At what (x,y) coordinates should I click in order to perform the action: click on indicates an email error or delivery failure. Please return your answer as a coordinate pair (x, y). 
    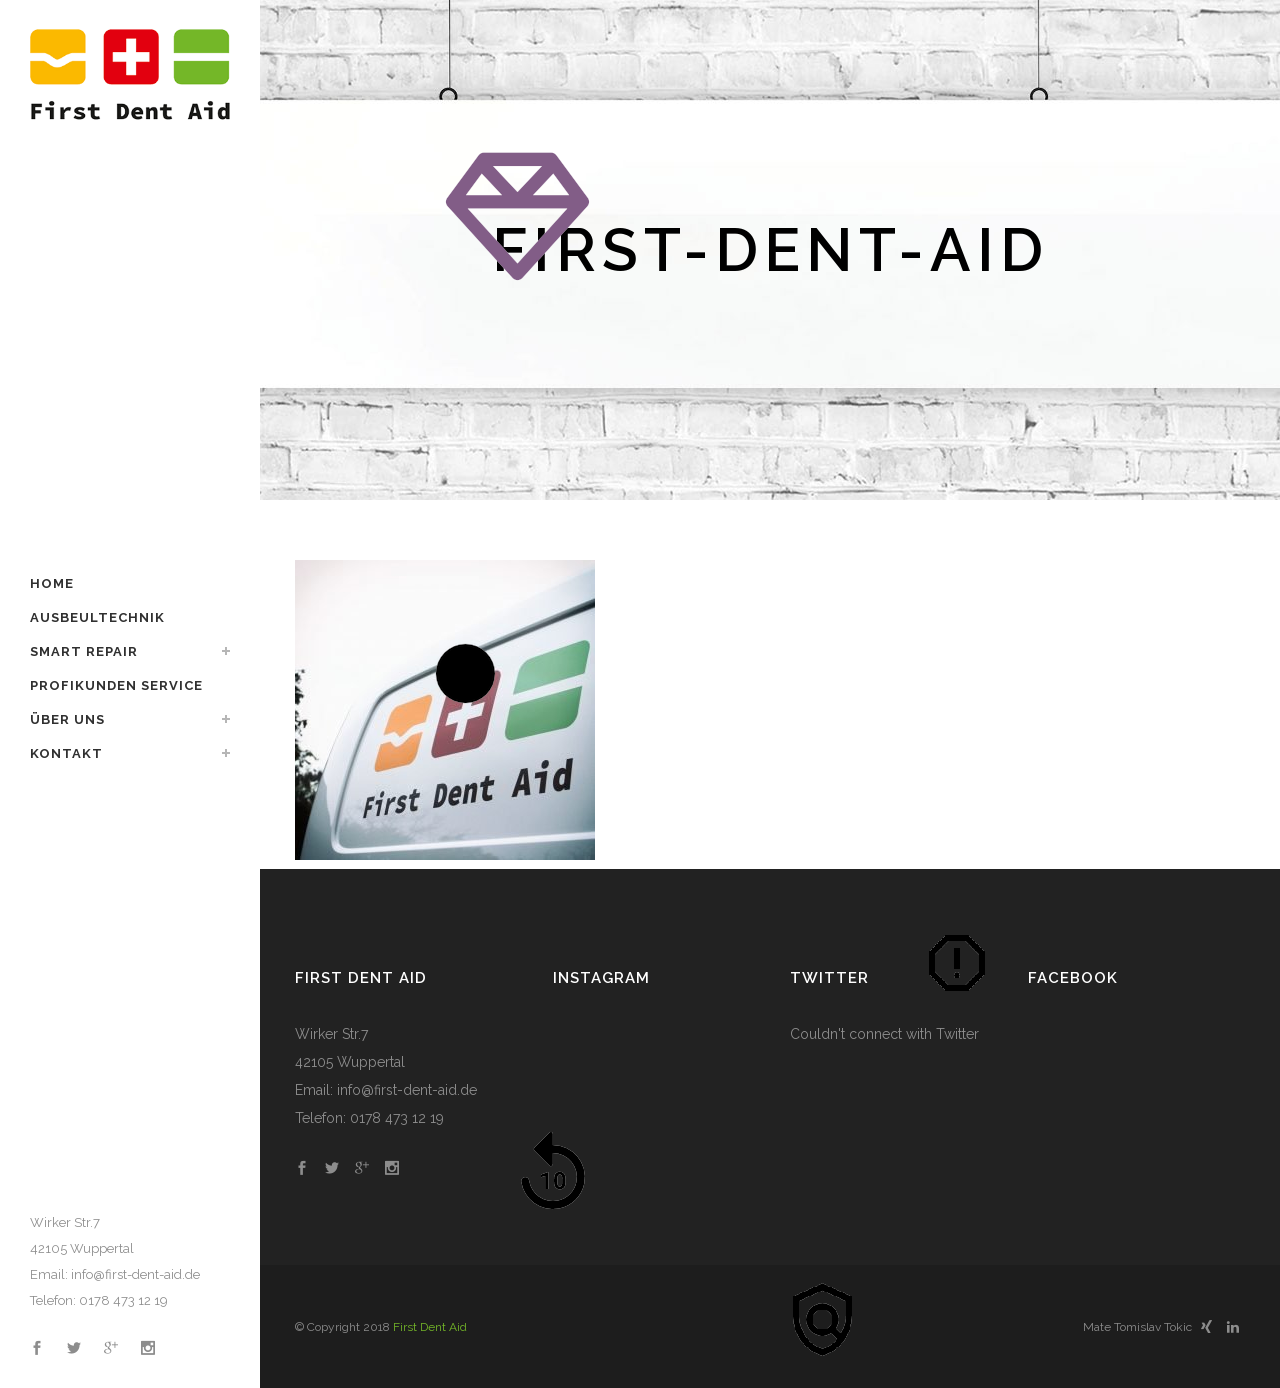
    Looking at the image, I should click on (957, 963).